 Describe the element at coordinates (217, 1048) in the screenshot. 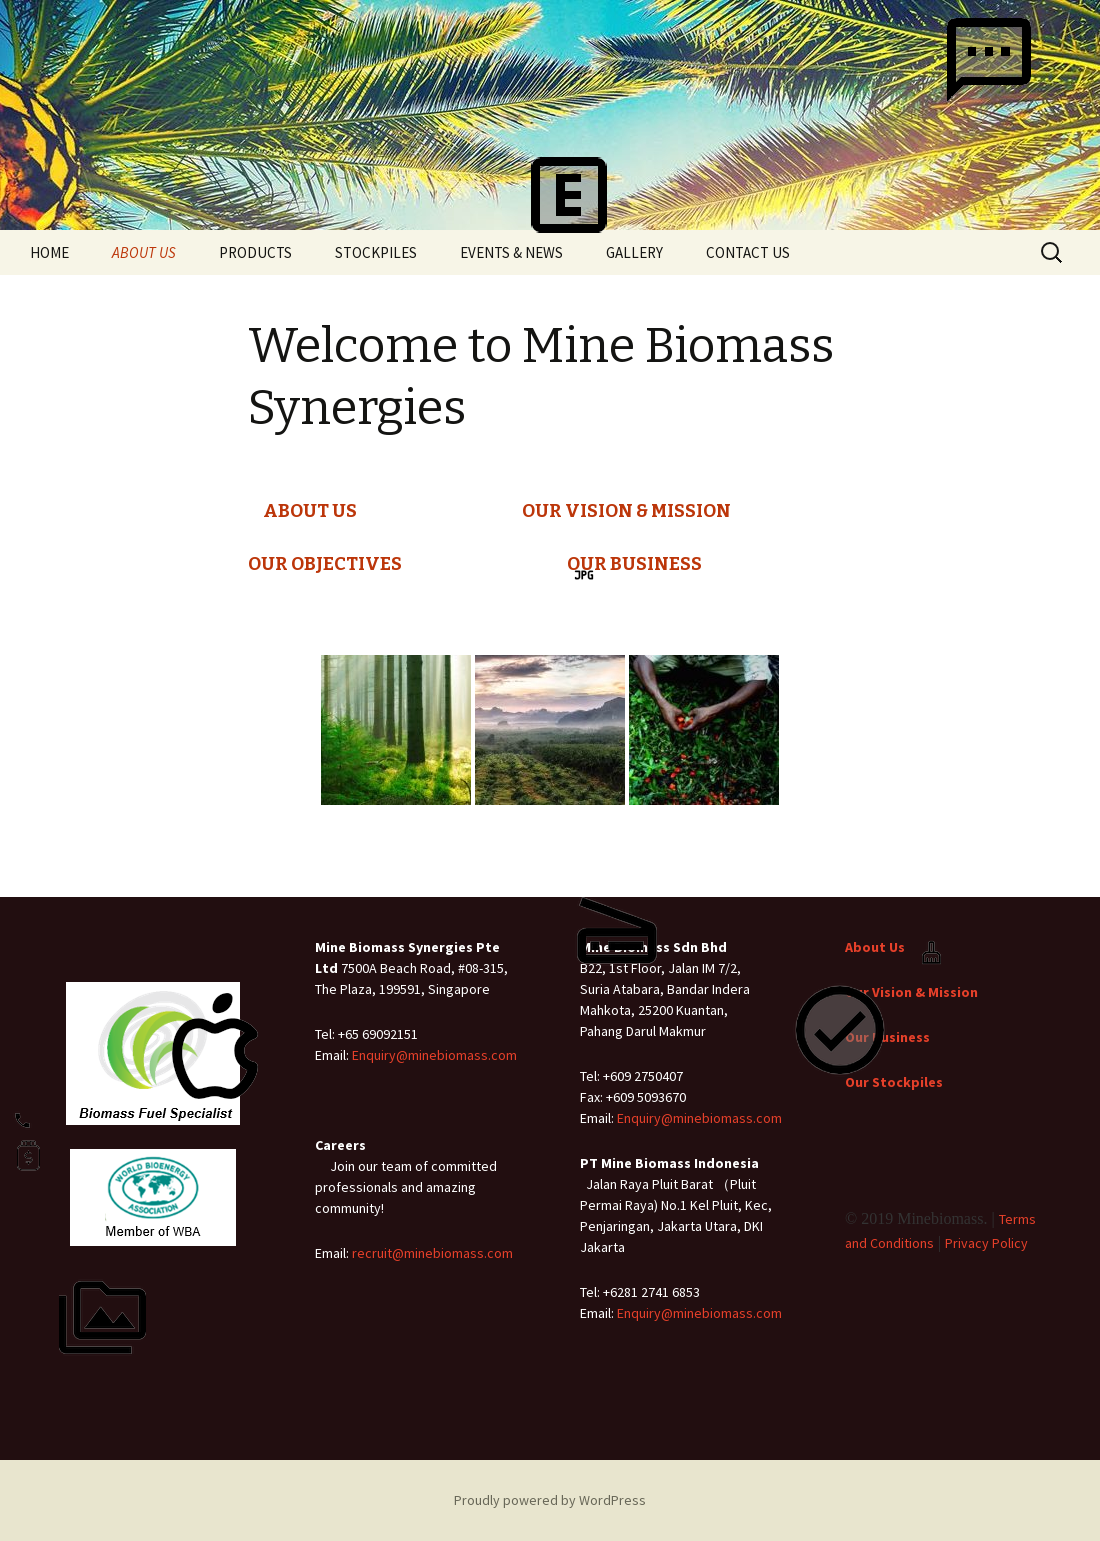

I see `apple brand or product identifier` at that location.